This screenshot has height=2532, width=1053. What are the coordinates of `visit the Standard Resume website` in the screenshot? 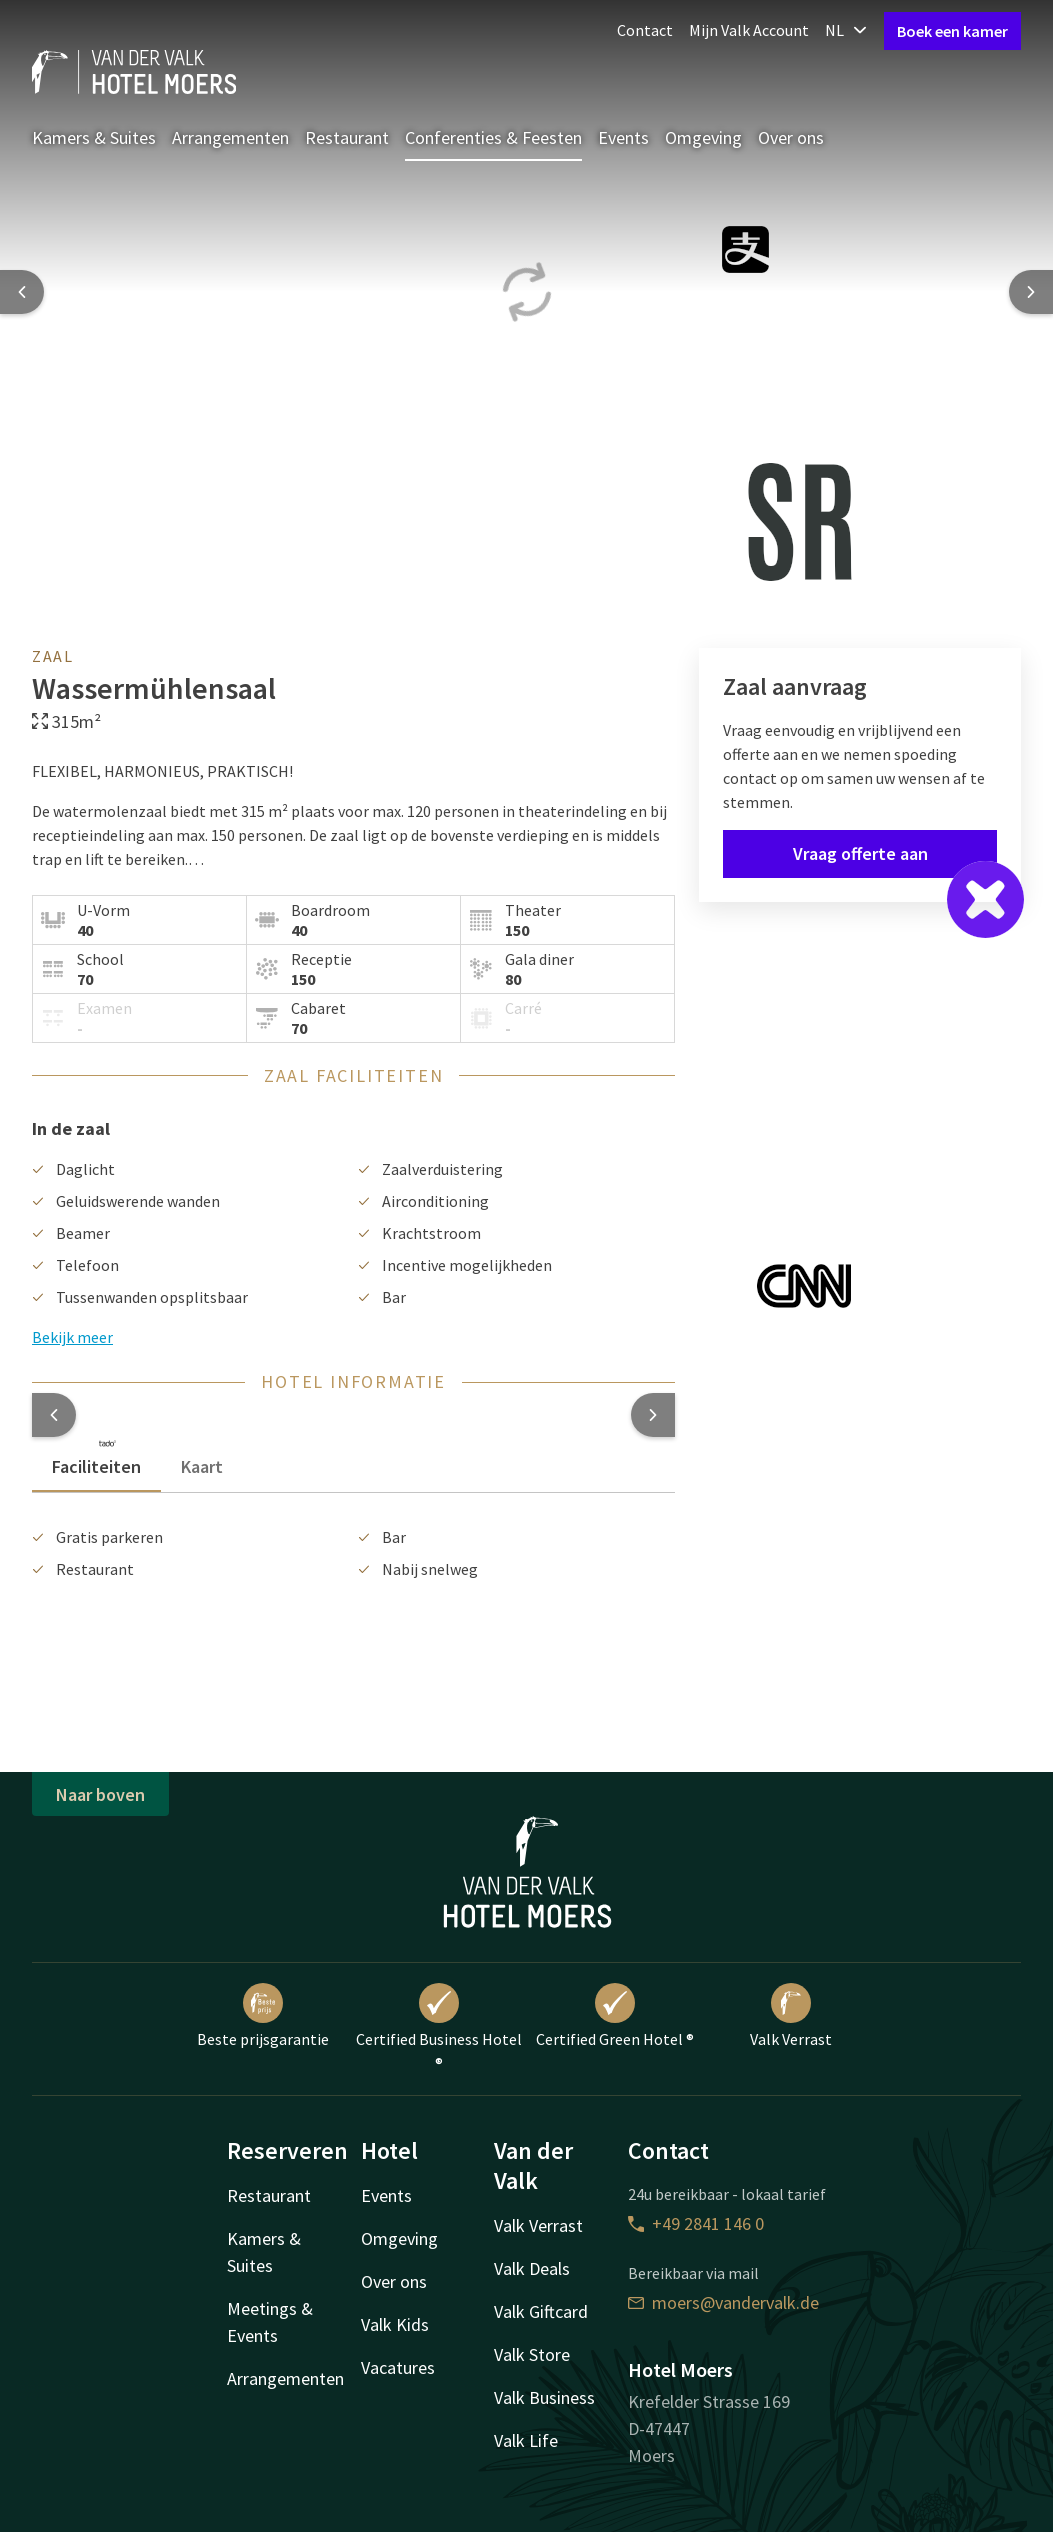 It's located at (800, 522).